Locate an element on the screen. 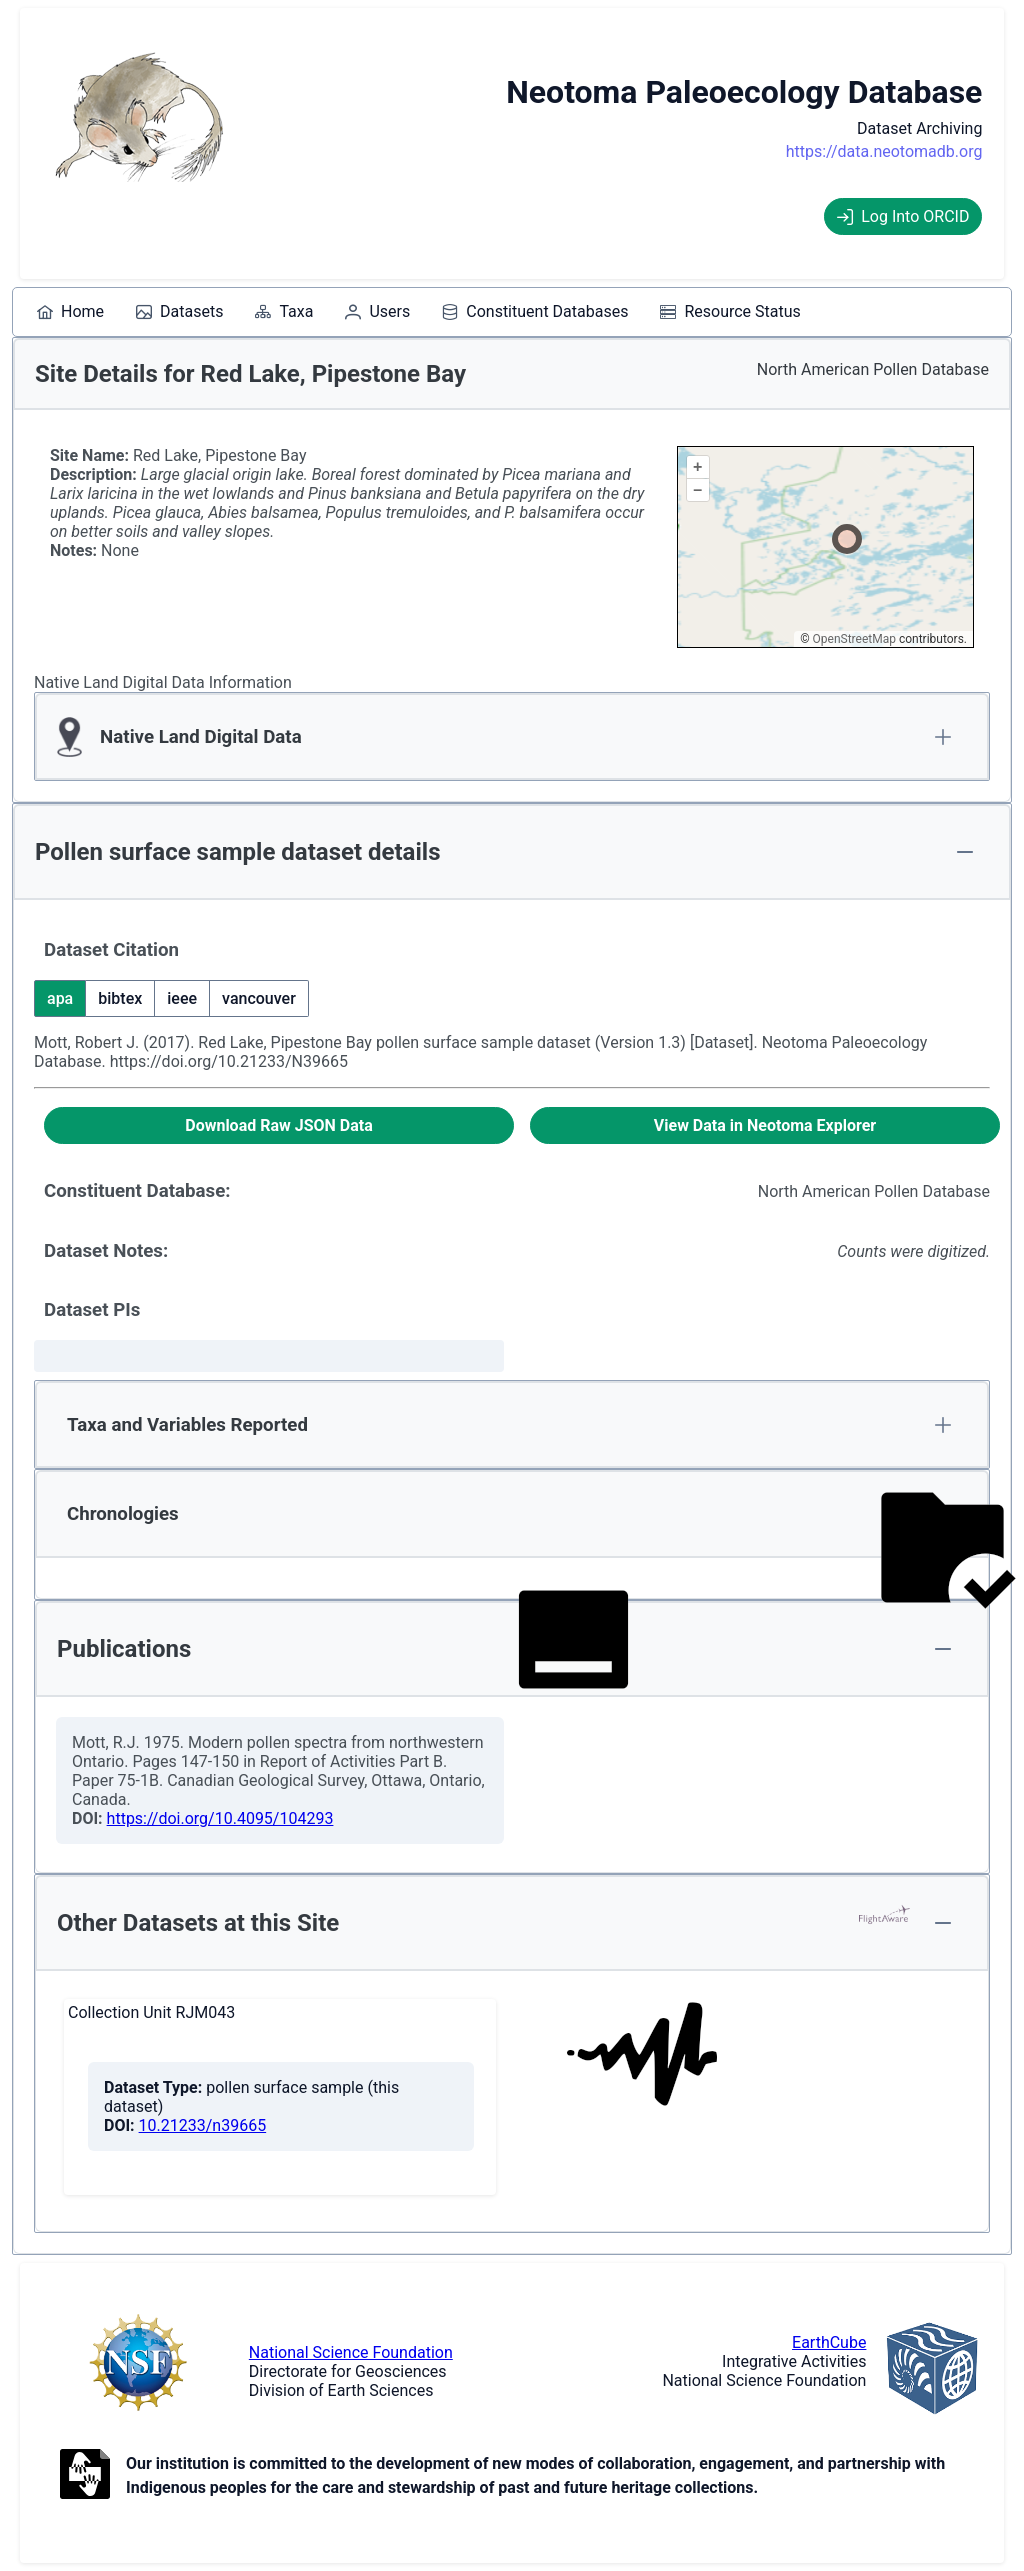 This screenshot has height=2571, width=1024. open FlightAware flight tracking app is located at coordinates (884, 1914).